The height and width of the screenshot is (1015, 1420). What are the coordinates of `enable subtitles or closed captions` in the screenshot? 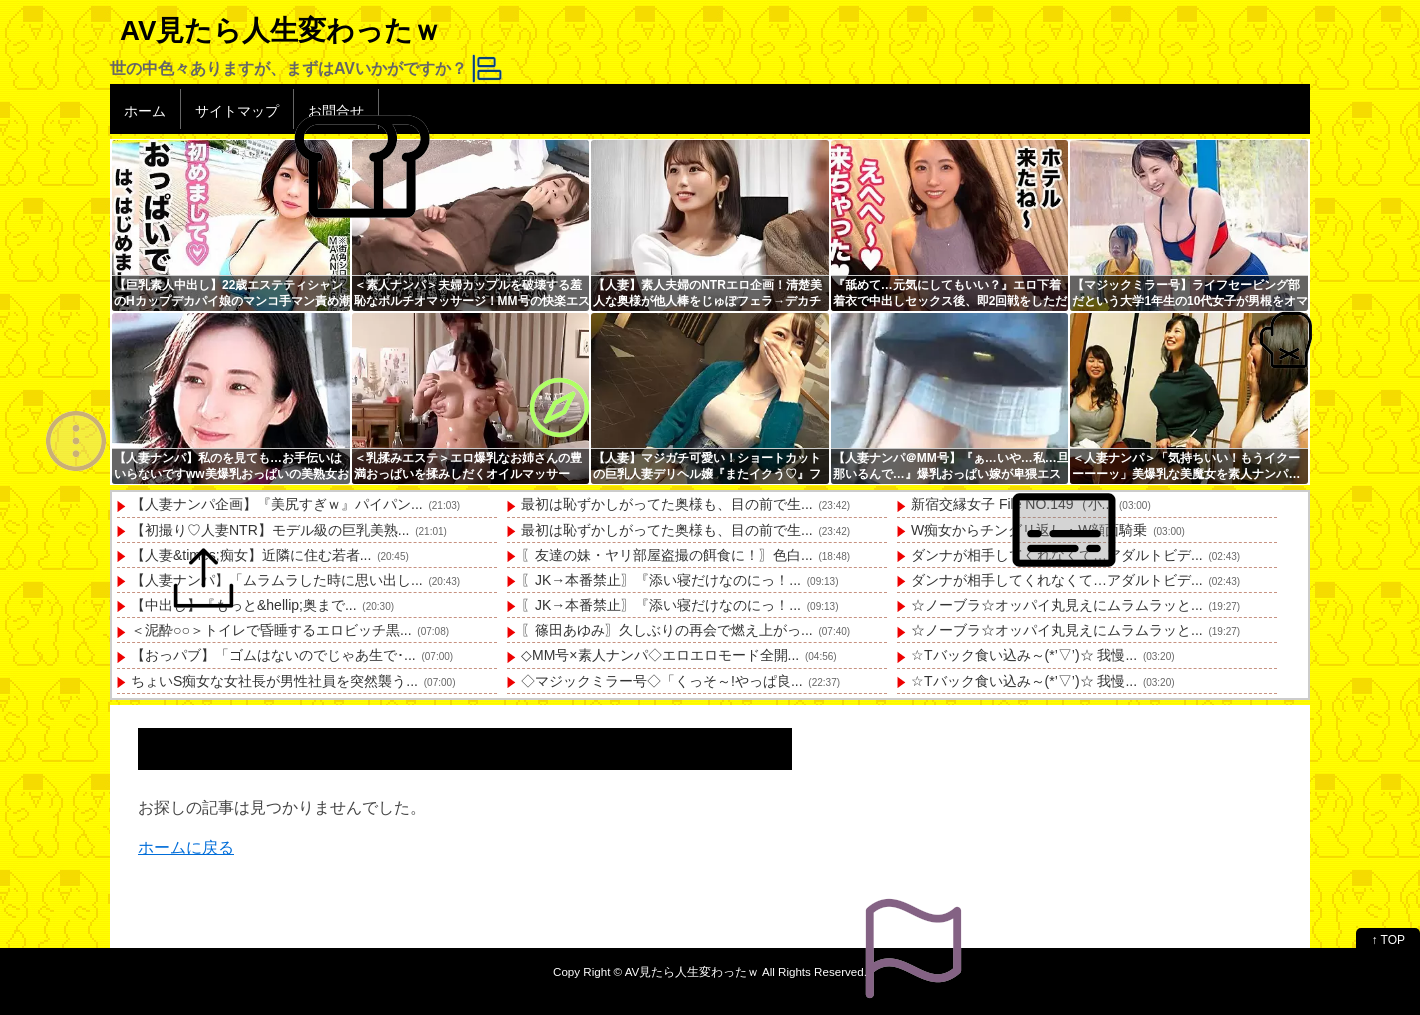 It's located at (1064, 530).